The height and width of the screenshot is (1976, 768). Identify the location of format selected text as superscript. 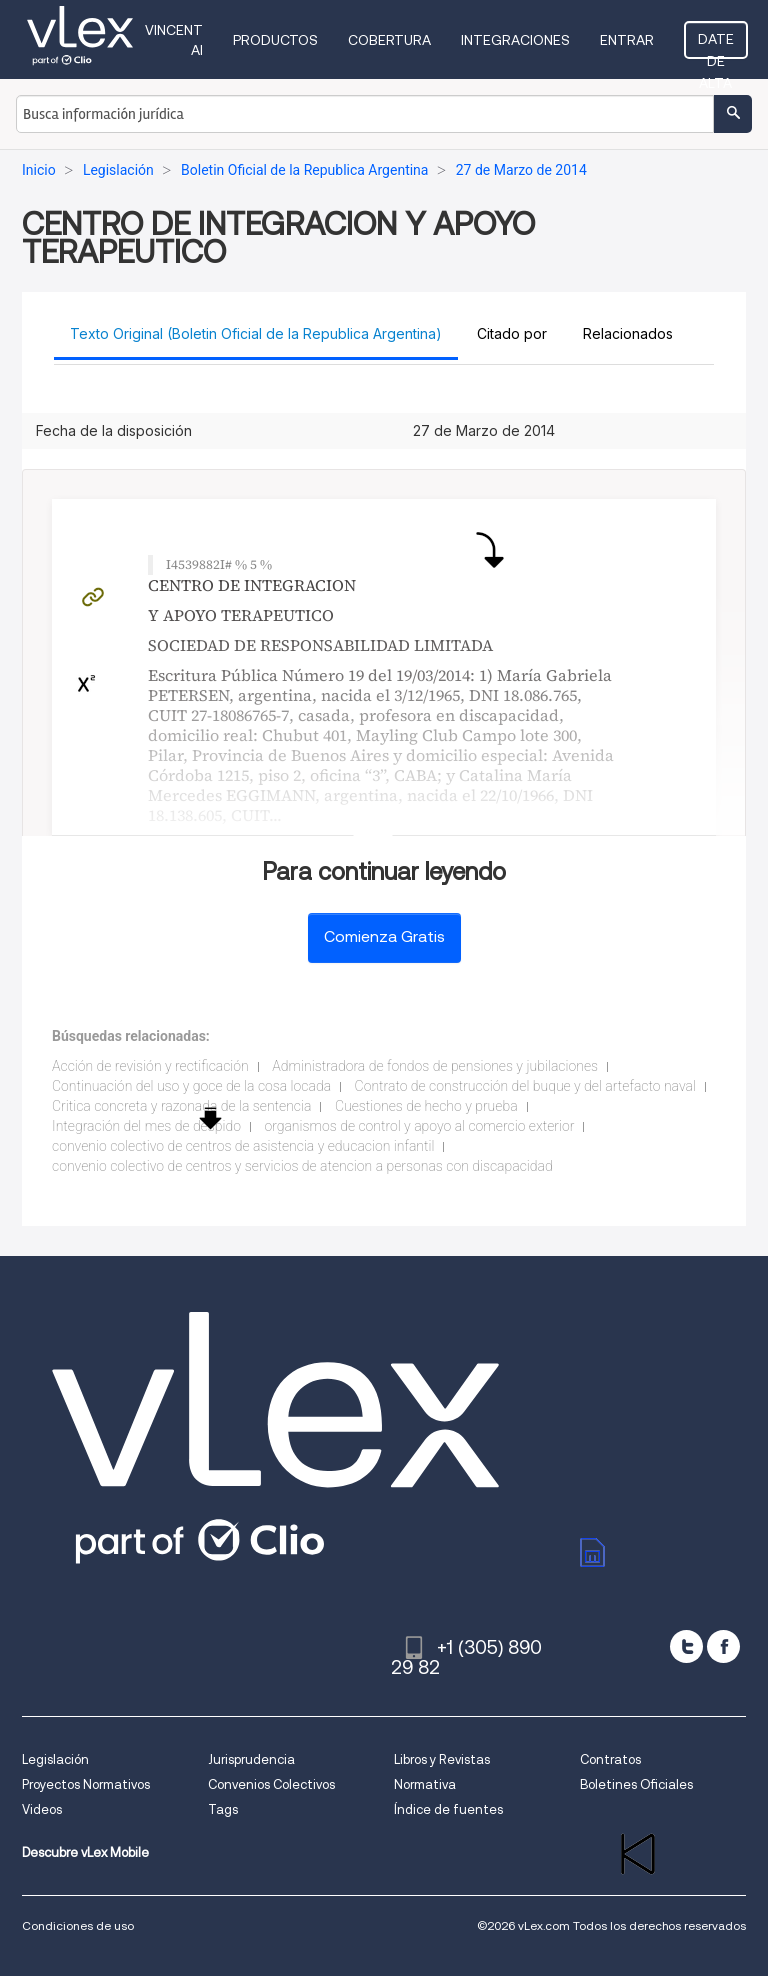
(83, 683).